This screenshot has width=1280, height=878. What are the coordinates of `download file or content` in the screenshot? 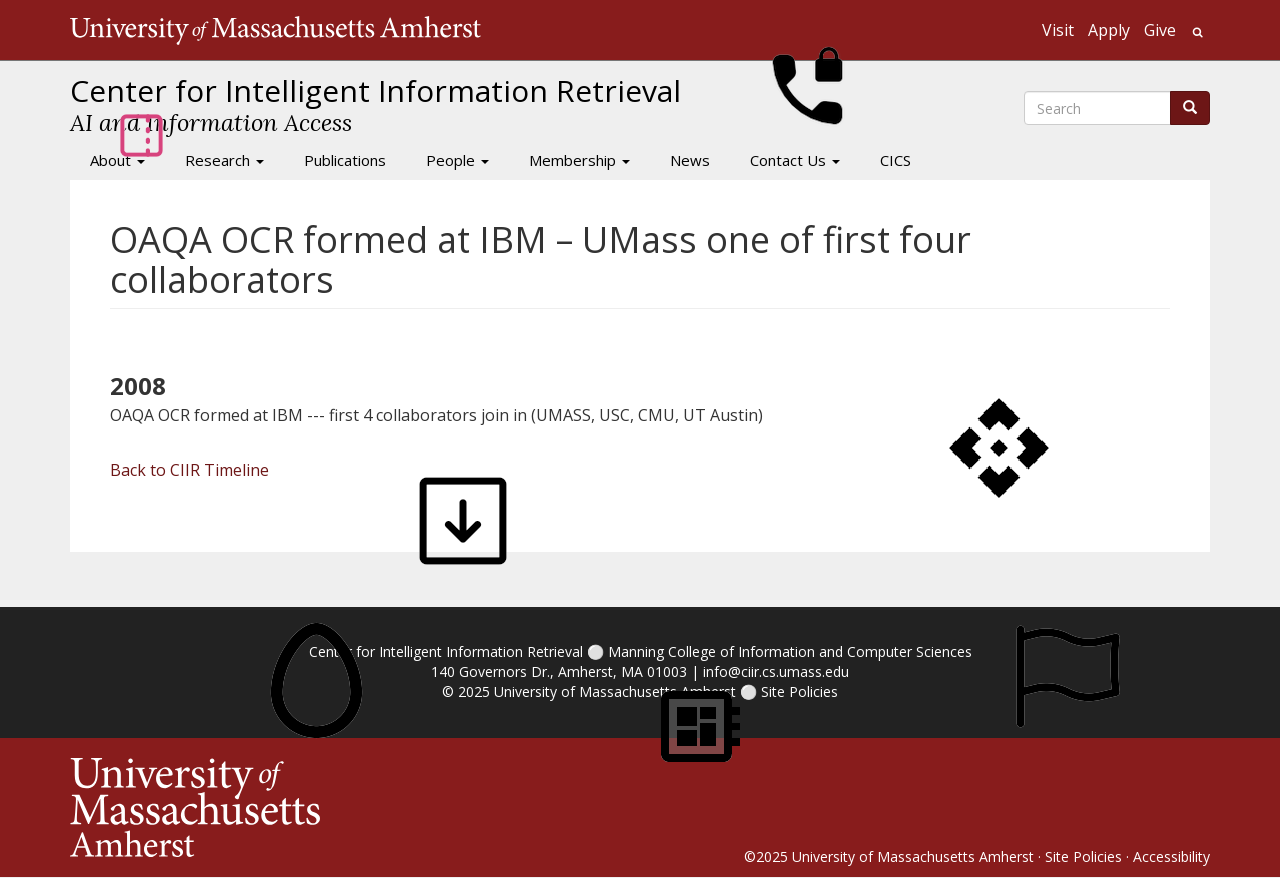 It's located at (463, 521).